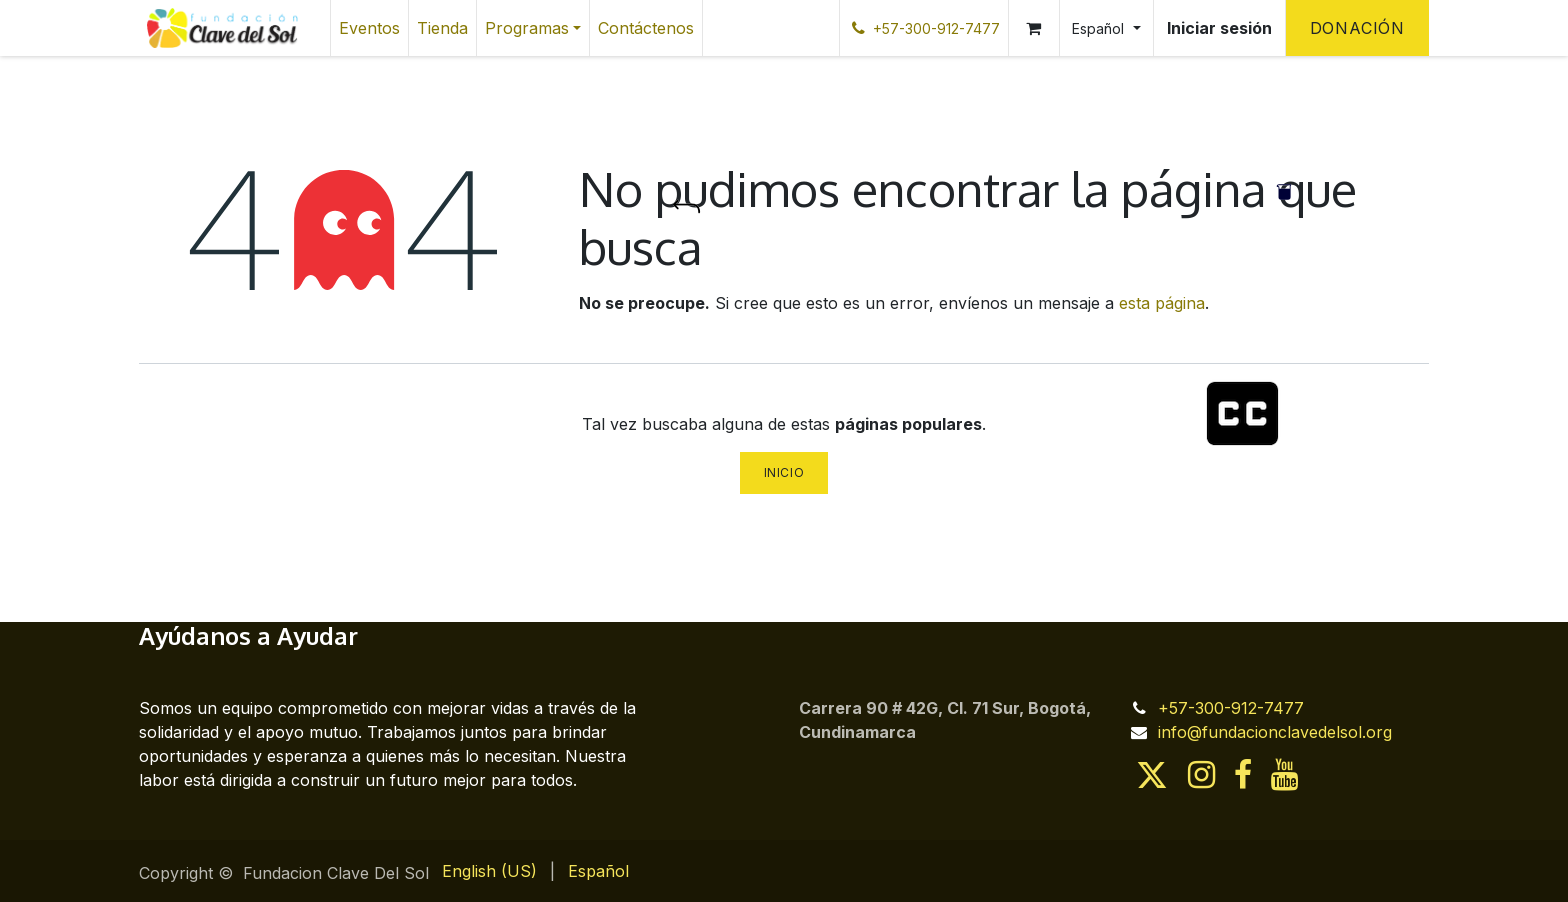 The image size is (1568, 902). I want to click on toggle closed captions on video, so click(1242, 413).